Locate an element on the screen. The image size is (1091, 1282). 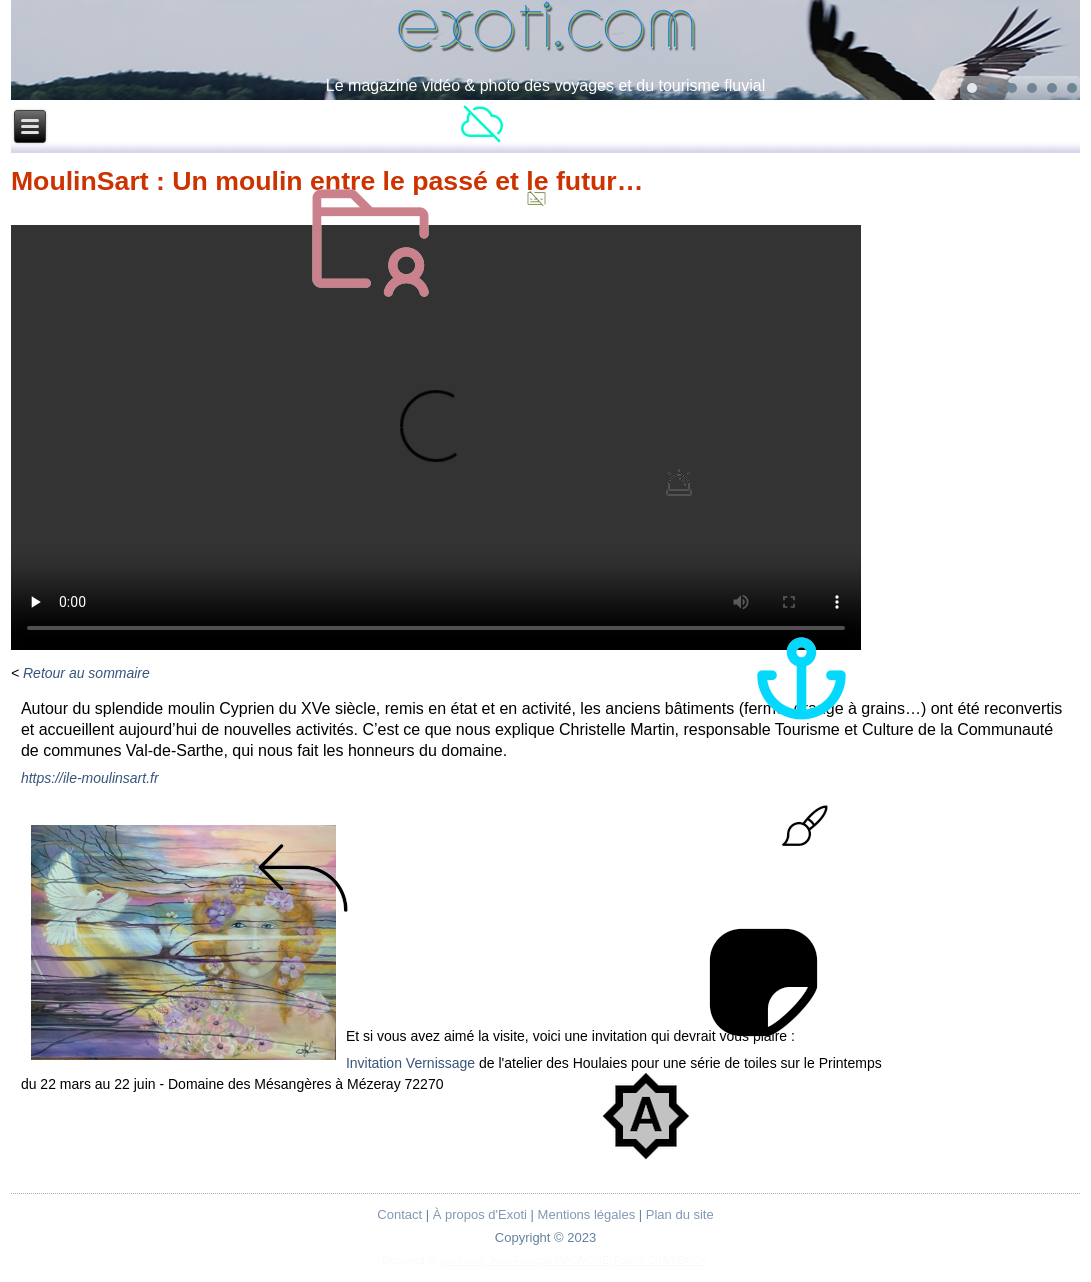
disable subtitles or closed captions is located at coordinates (536, 198).